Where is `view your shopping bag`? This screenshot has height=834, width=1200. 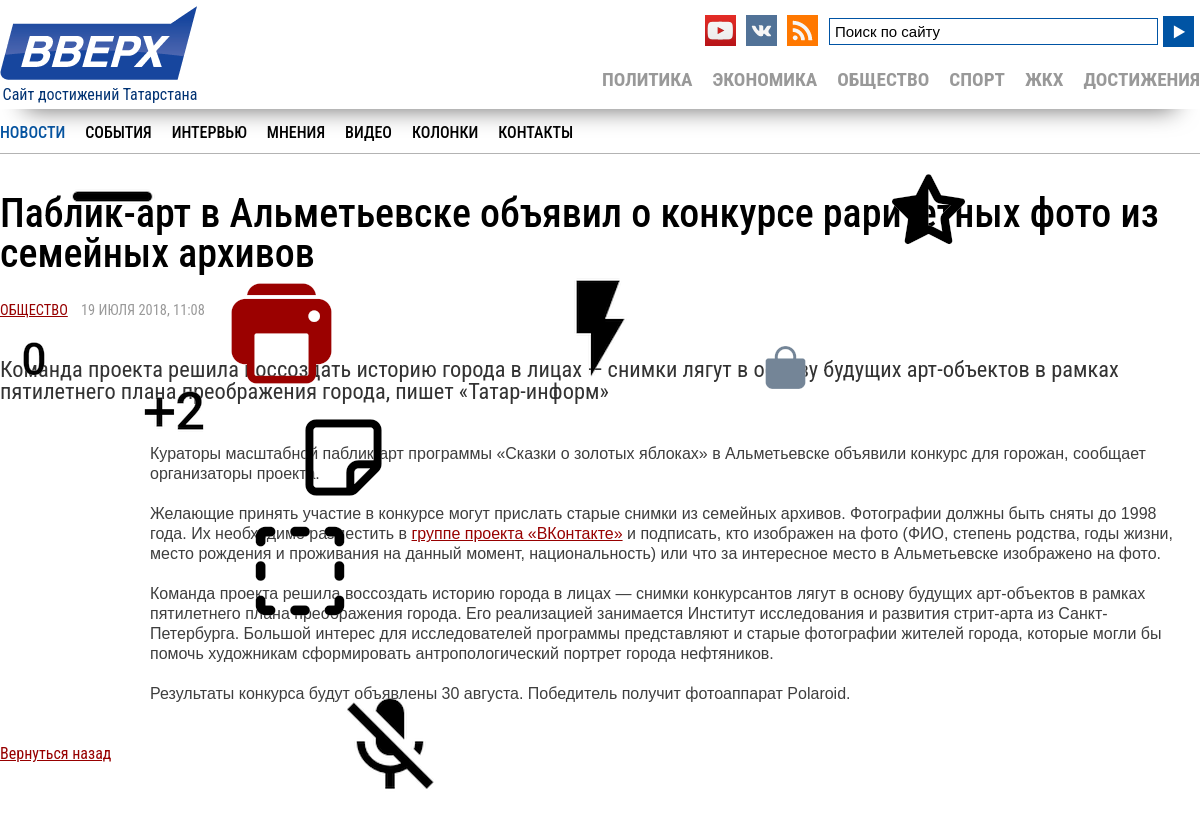 view your shopping bag is located at coordinates (785, 367).